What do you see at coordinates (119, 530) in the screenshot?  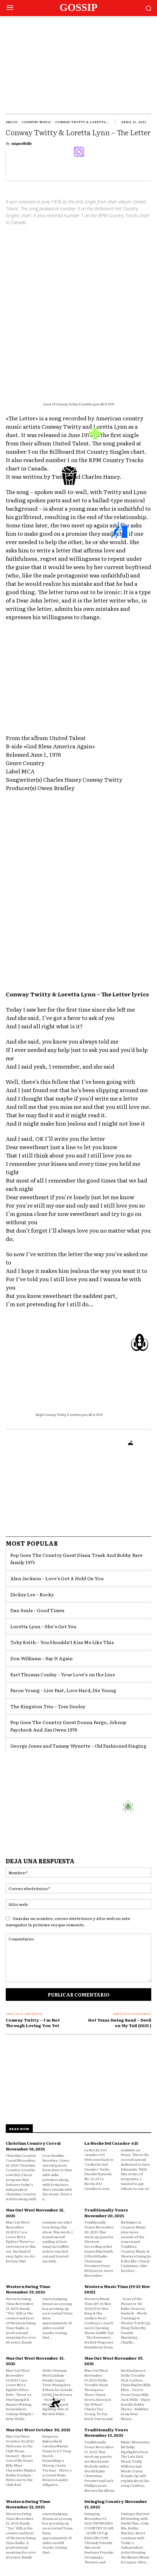 I see `push to activate or move an object` at bounding box center [119, 530].